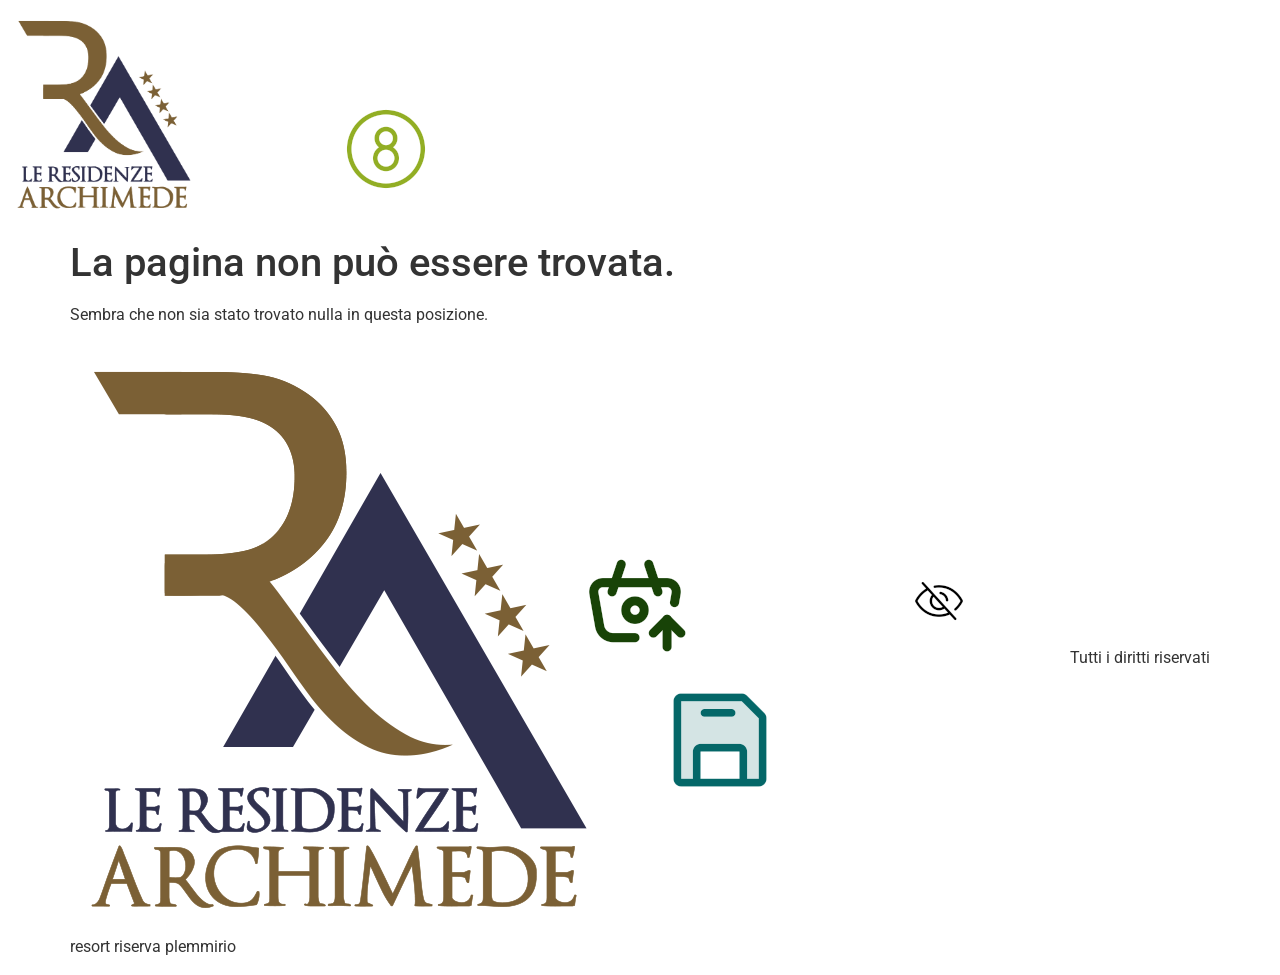  Describe the element at coordinates (939, 601) in the screenshot. I see `hide password or sensitive content` at that location.